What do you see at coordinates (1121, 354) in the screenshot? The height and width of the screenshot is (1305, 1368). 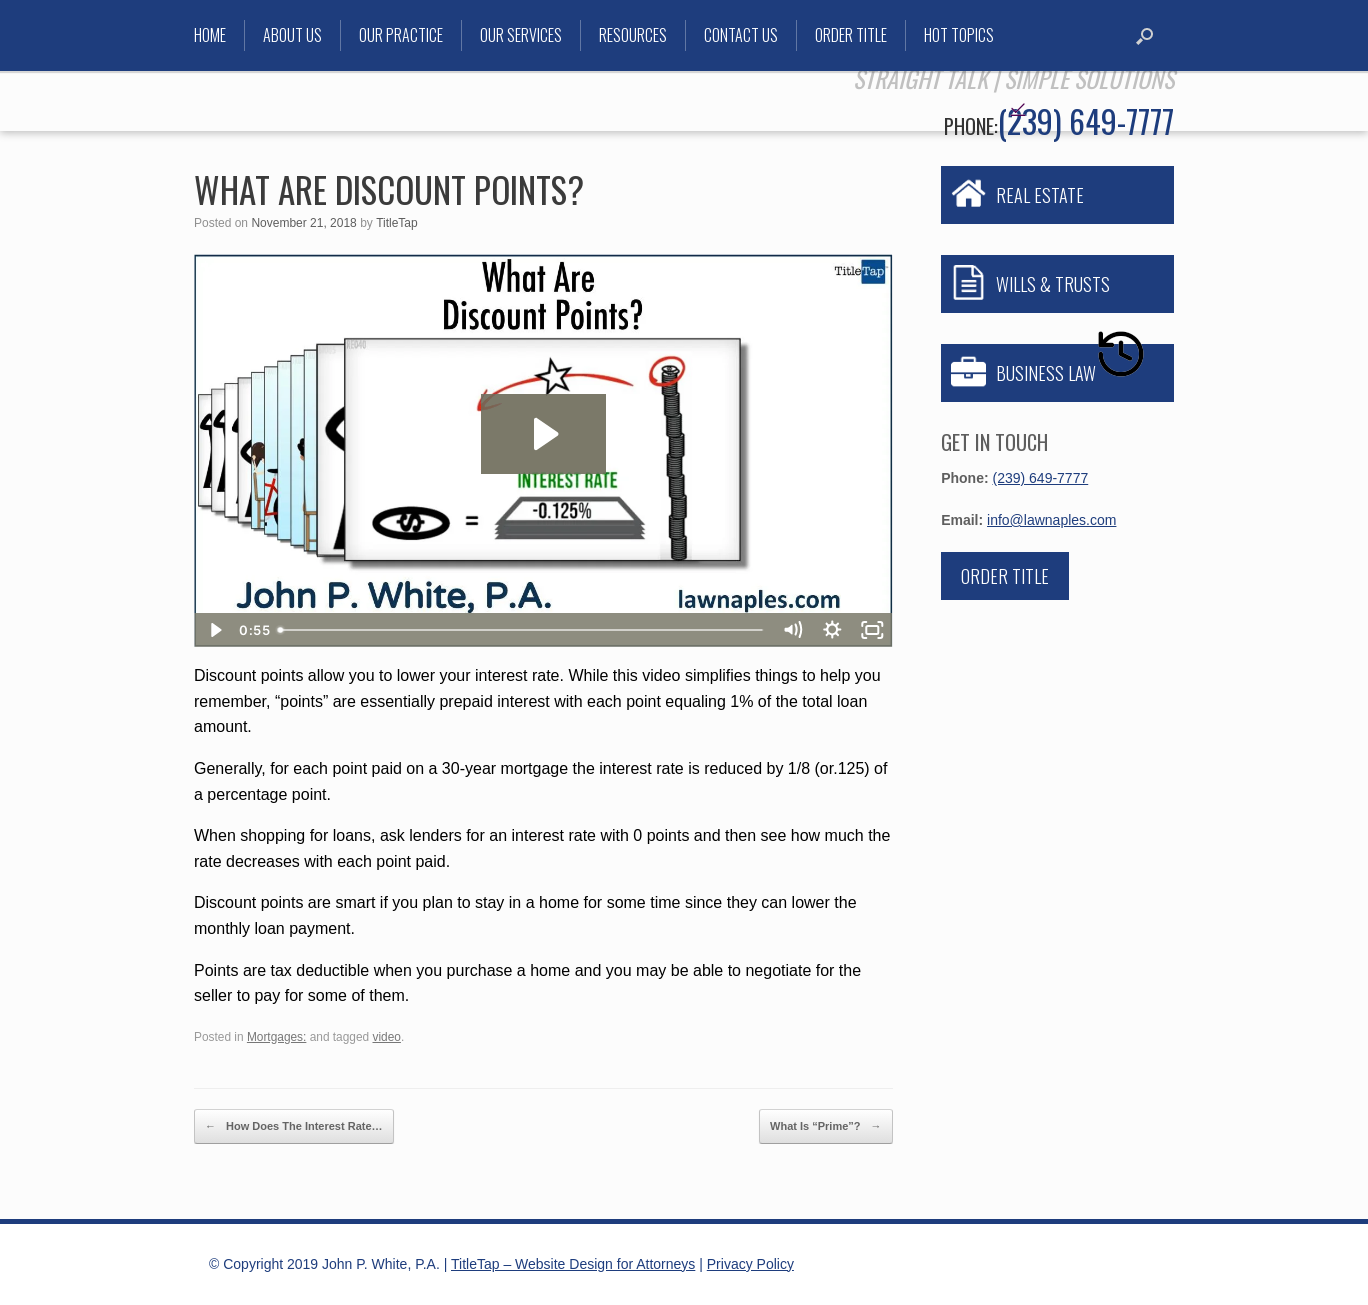 I see `view your browsing or activity history` at bounding box center [1121, 354].